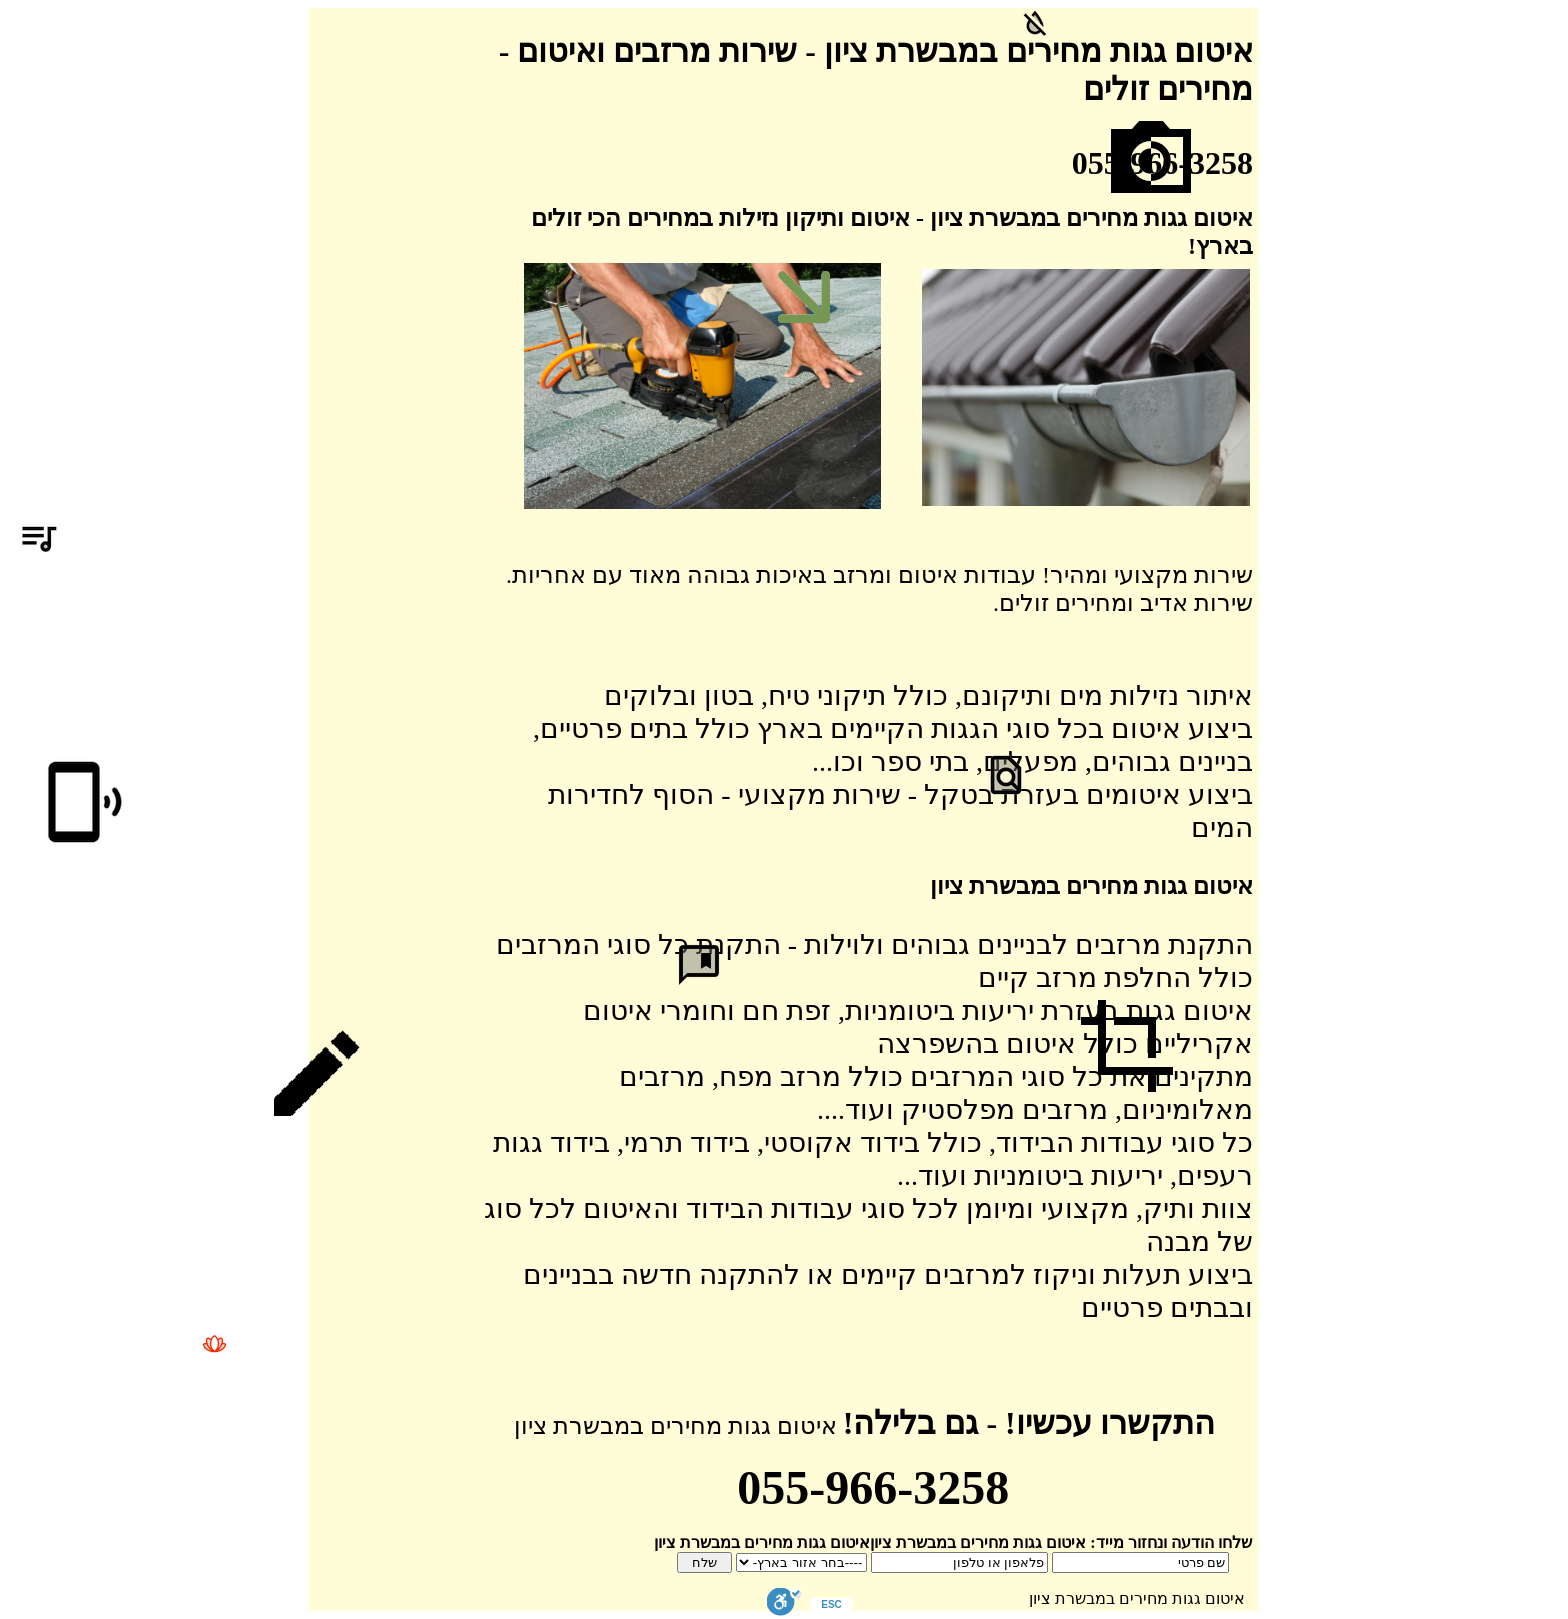  I want to click on incoming call or notification on connected device, so click(85, 802).